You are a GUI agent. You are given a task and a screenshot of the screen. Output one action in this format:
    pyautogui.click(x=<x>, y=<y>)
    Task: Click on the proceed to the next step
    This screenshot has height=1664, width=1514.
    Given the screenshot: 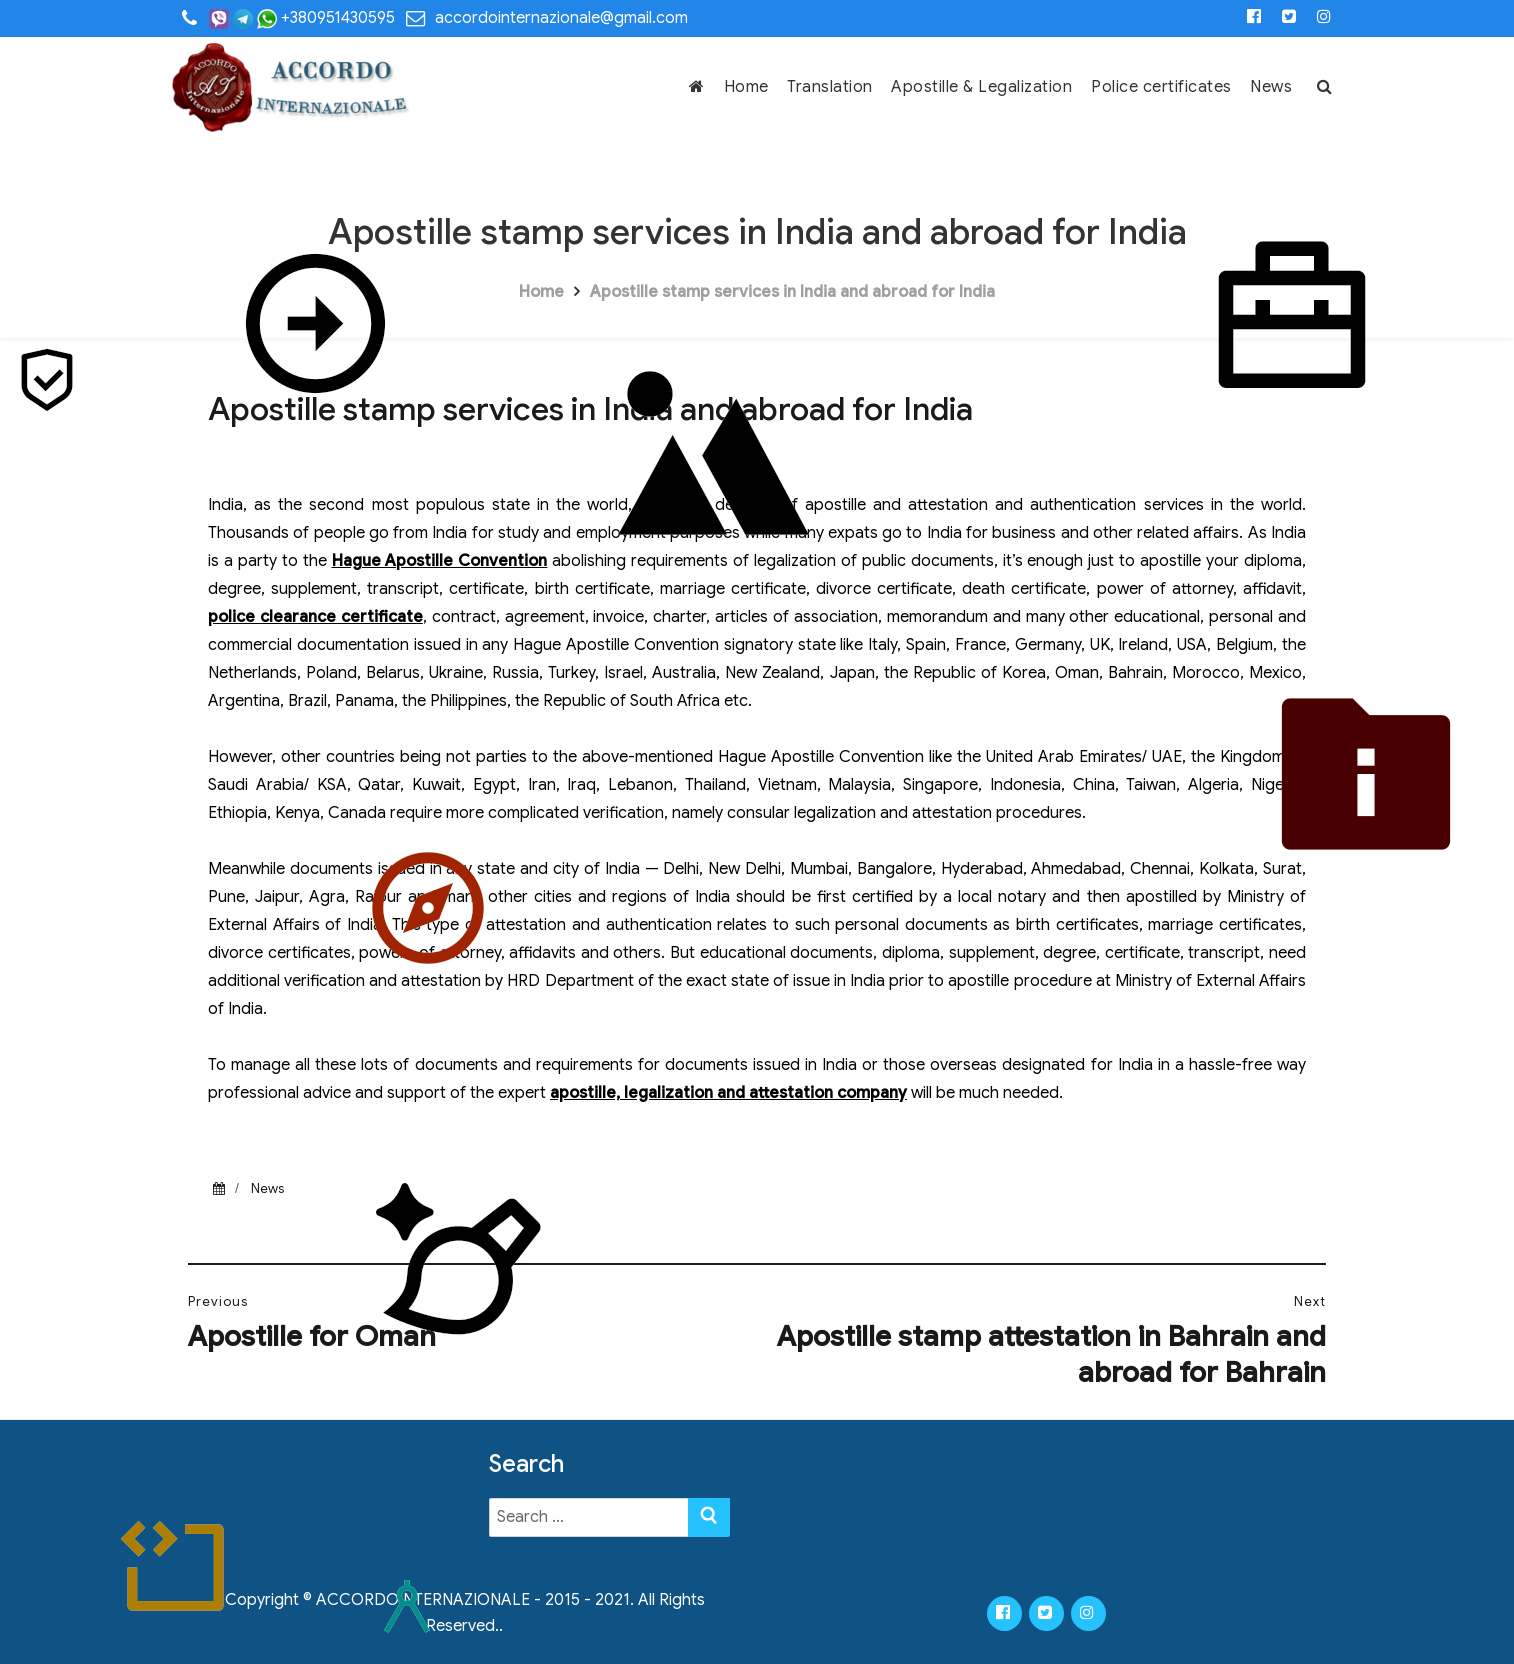 What is the action you would take?
    pyautogui.click(x=315, y=323)
    